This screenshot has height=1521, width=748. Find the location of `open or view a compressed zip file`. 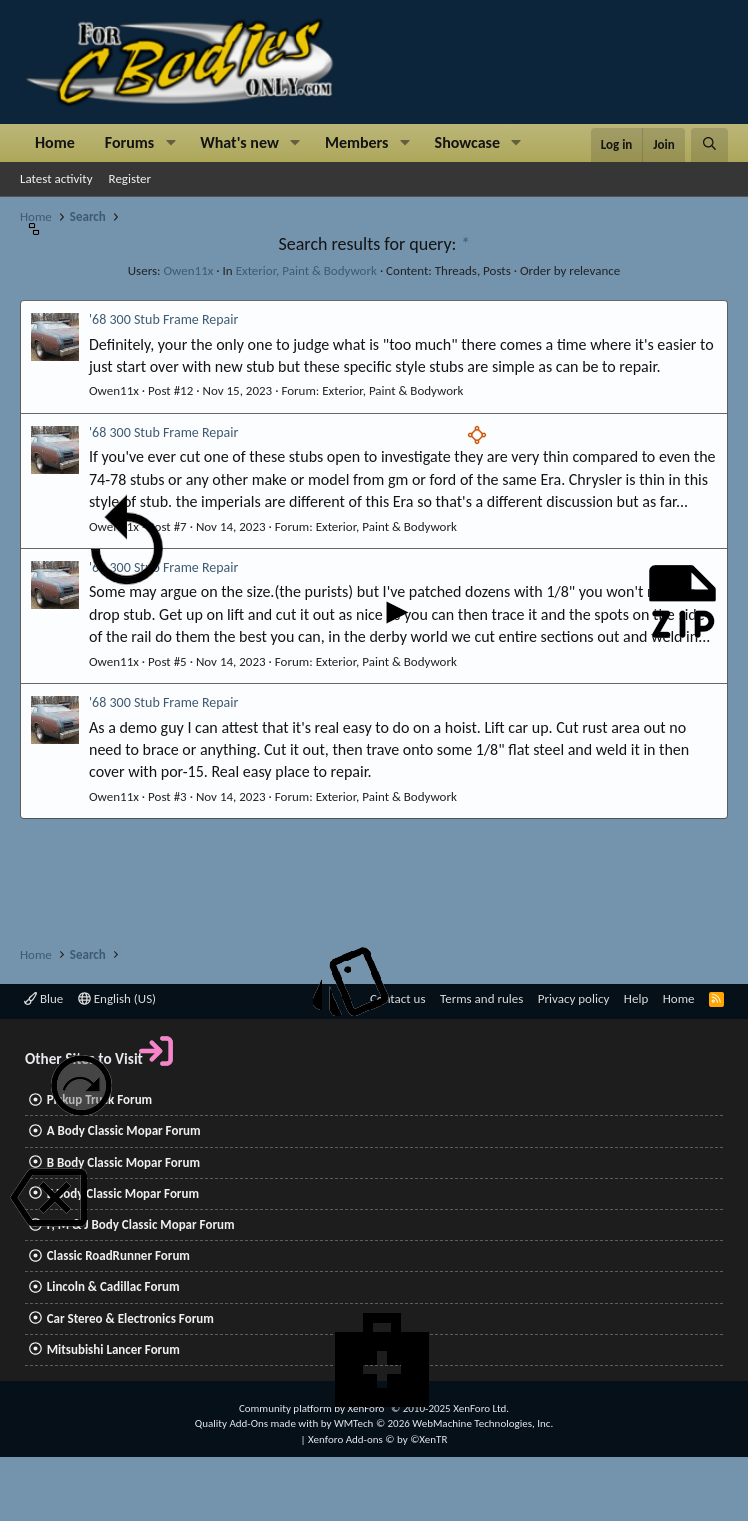

open or view a compressed zip file is located at coordinates (682, 604).